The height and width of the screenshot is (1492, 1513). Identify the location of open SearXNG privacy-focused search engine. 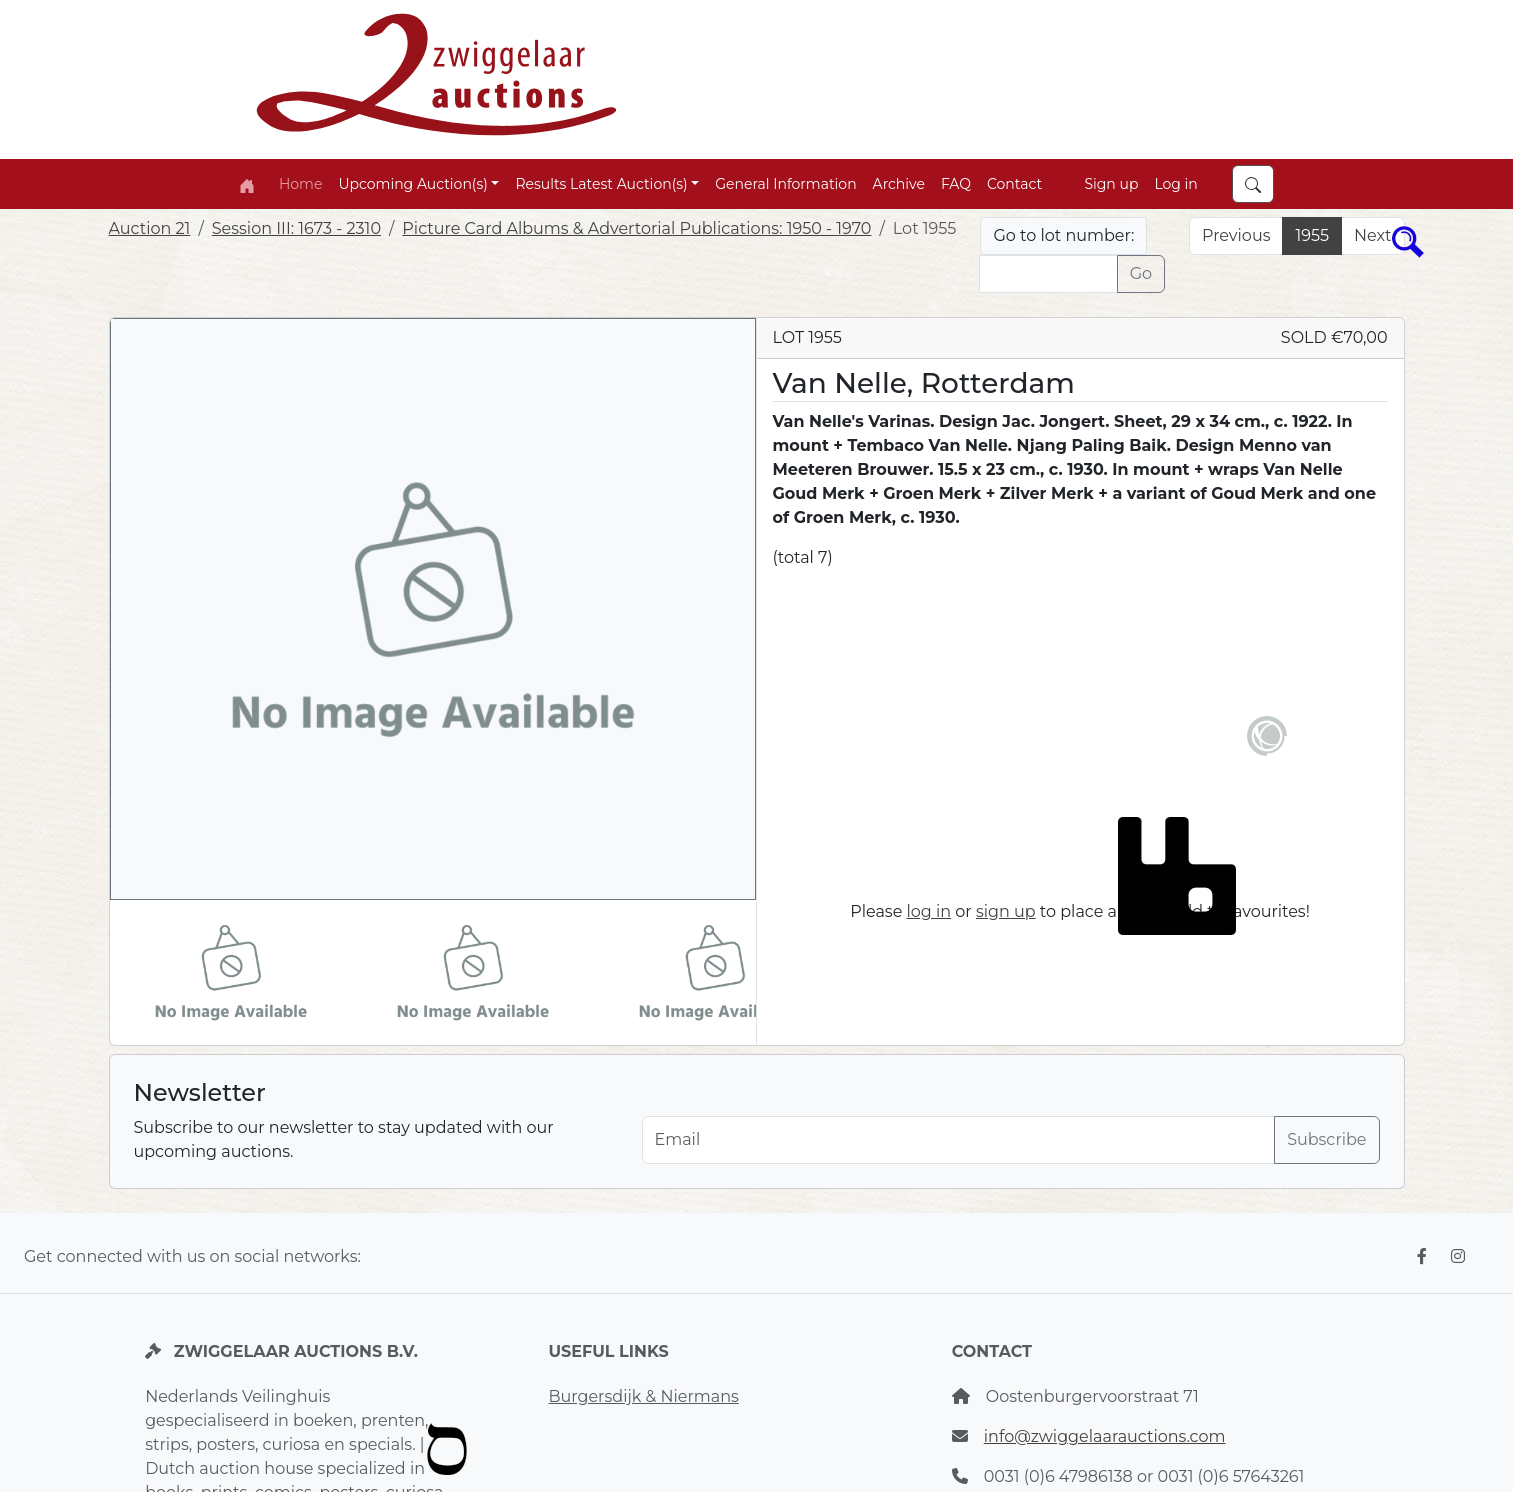
(1408, 242).